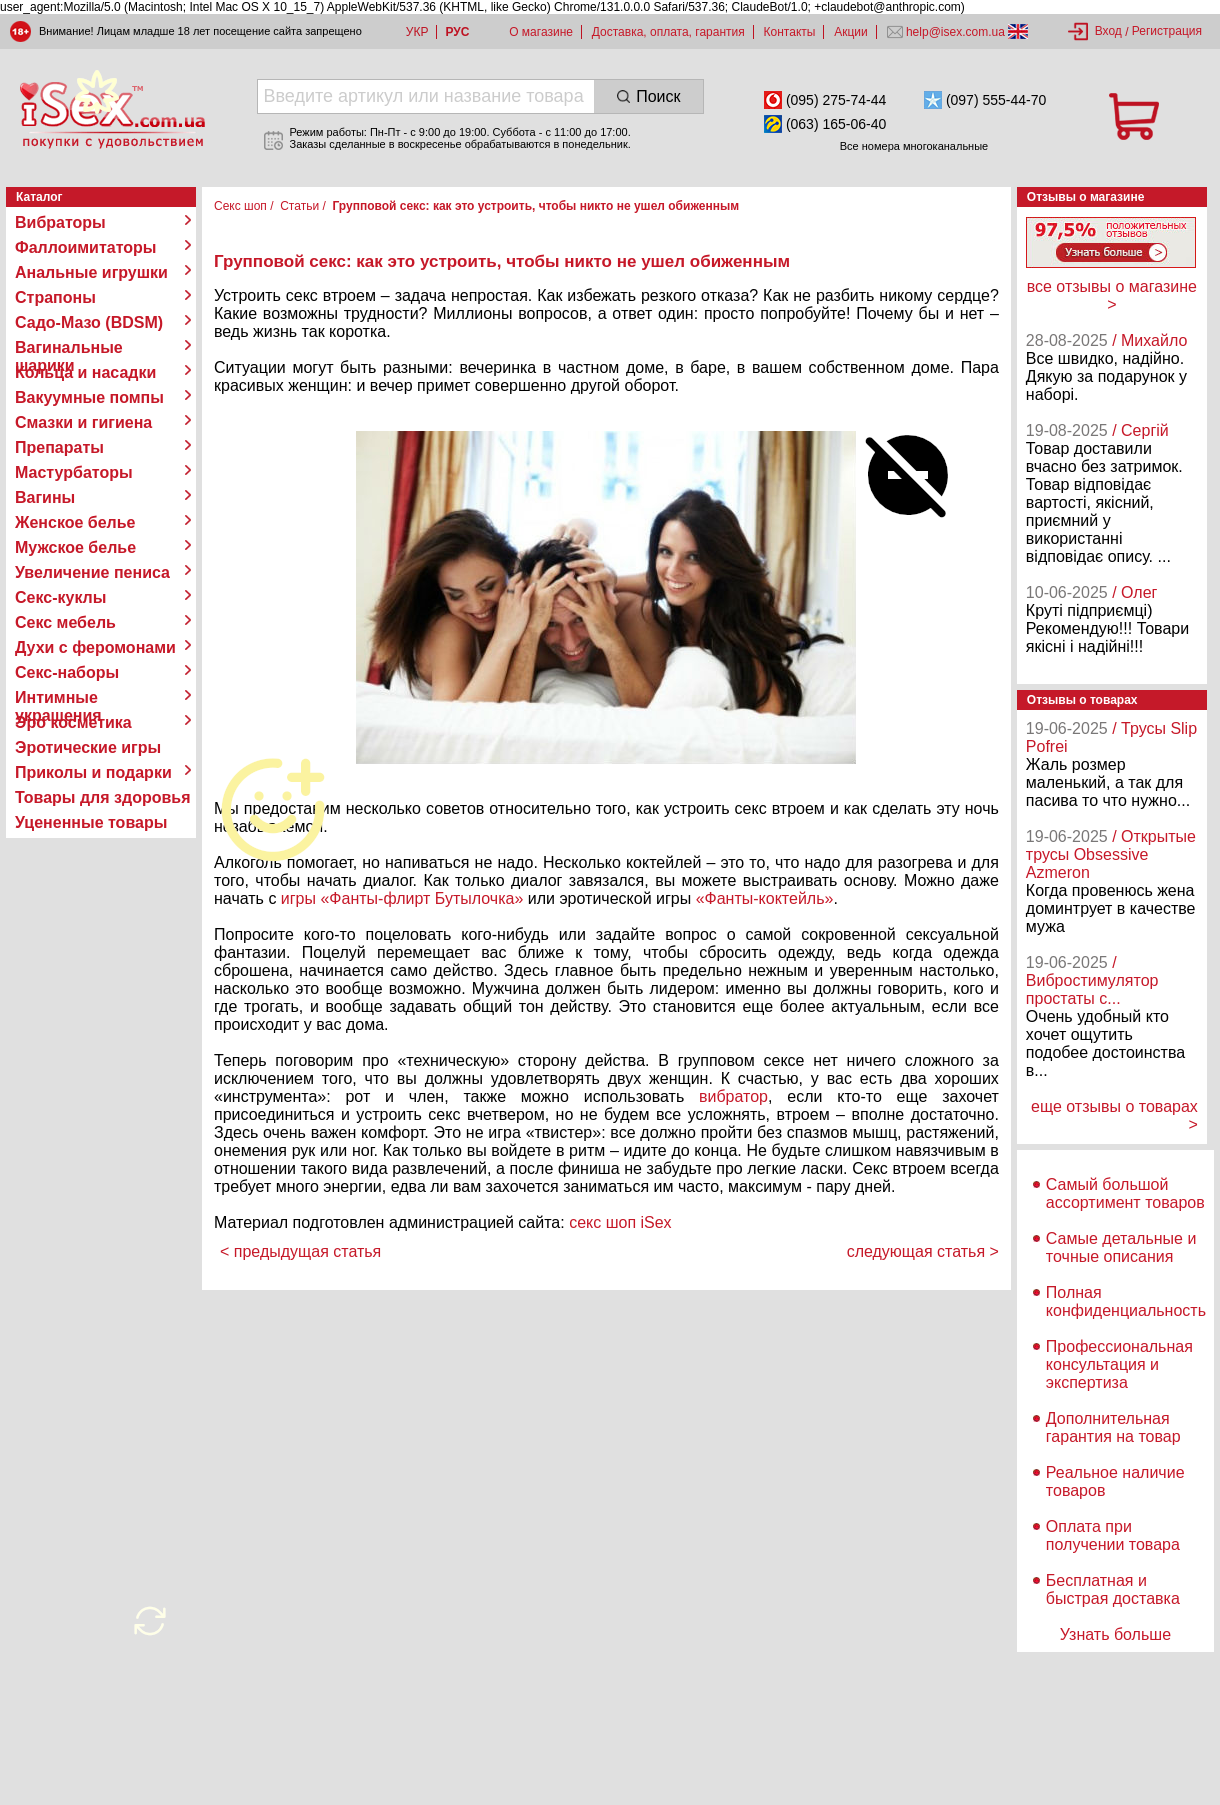 The height and width of the screenshot is (1805, 1220). What do you see at coordinates (150, 1621) in the screenshot?
I see `refresh or reload content` at bounding box center [150, 1621].